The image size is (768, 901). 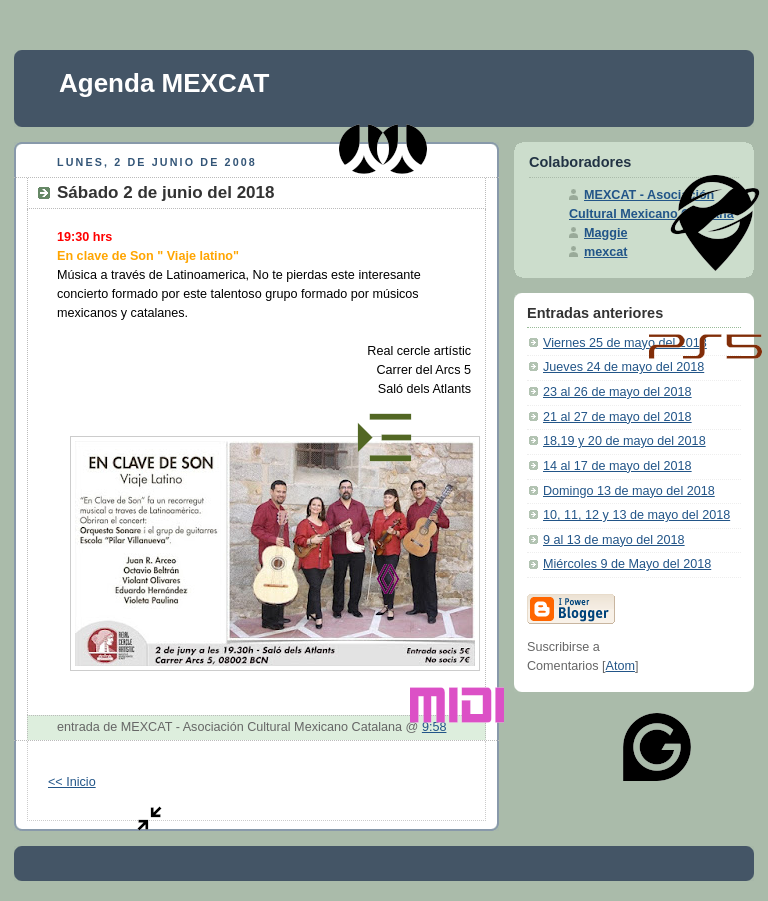 What do you see at coordinates (657, 747) in the screenshot?
I see `open Grammarly writing assistant` at bounding box center [657, 747].